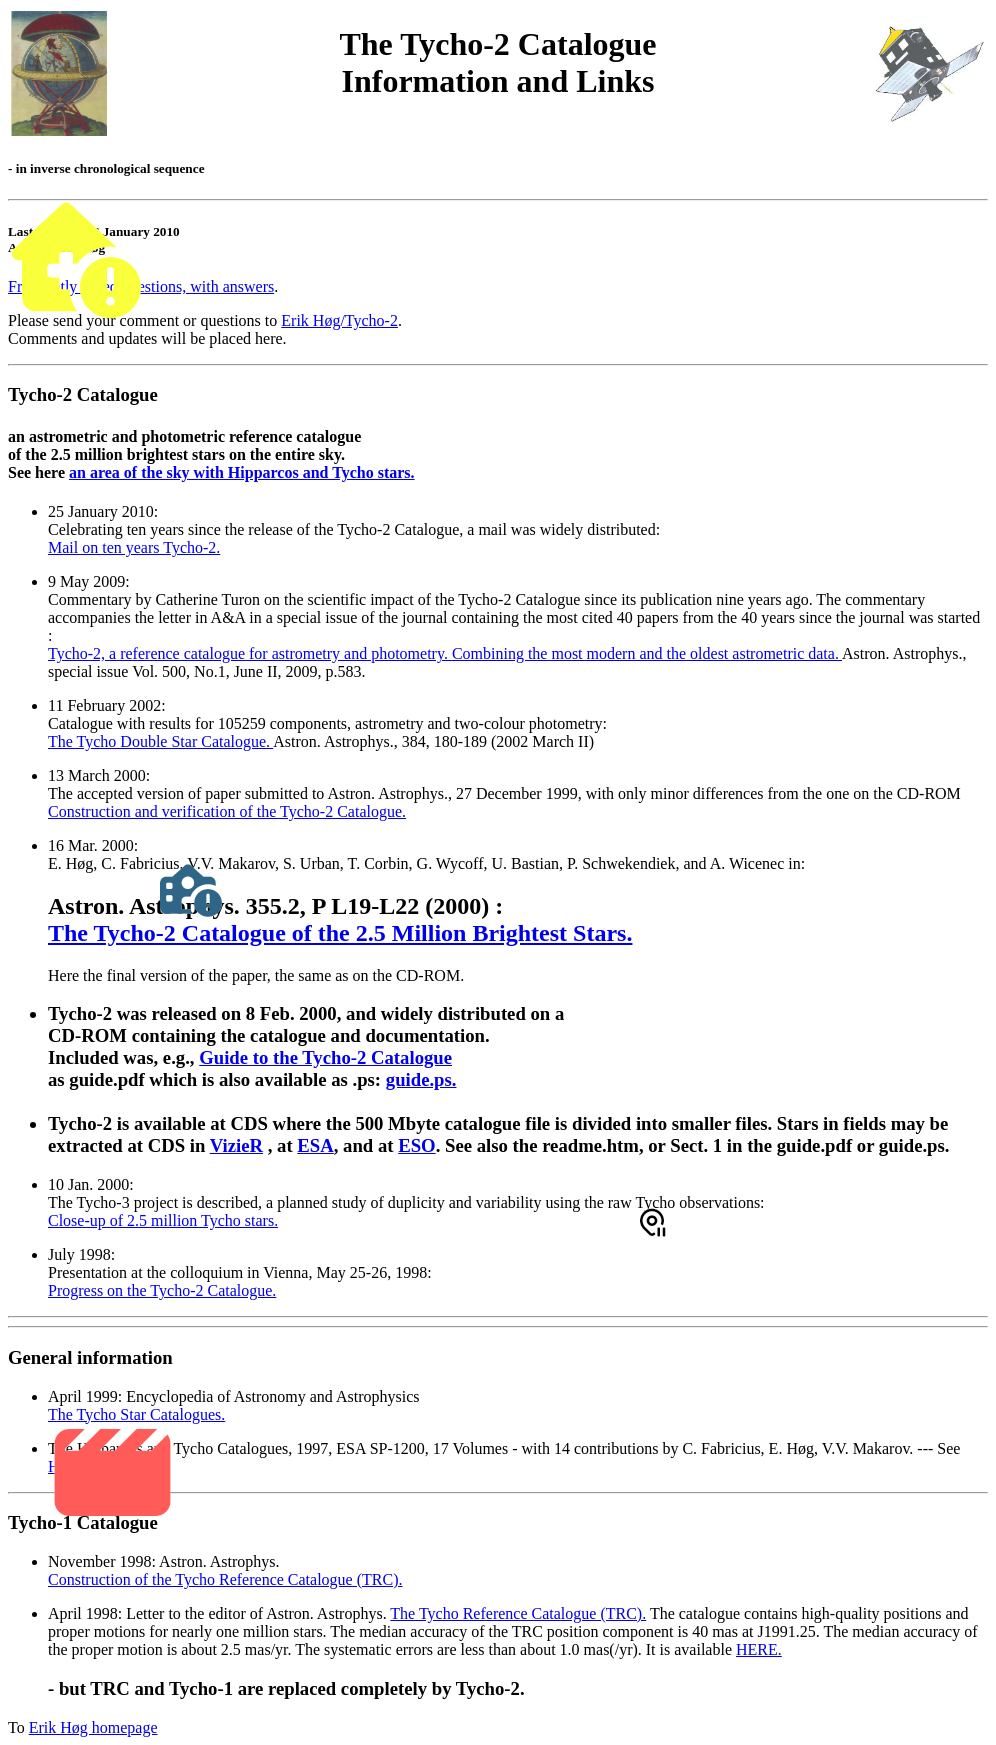  I want to click on school alert or warning notification, so click(191, 889).